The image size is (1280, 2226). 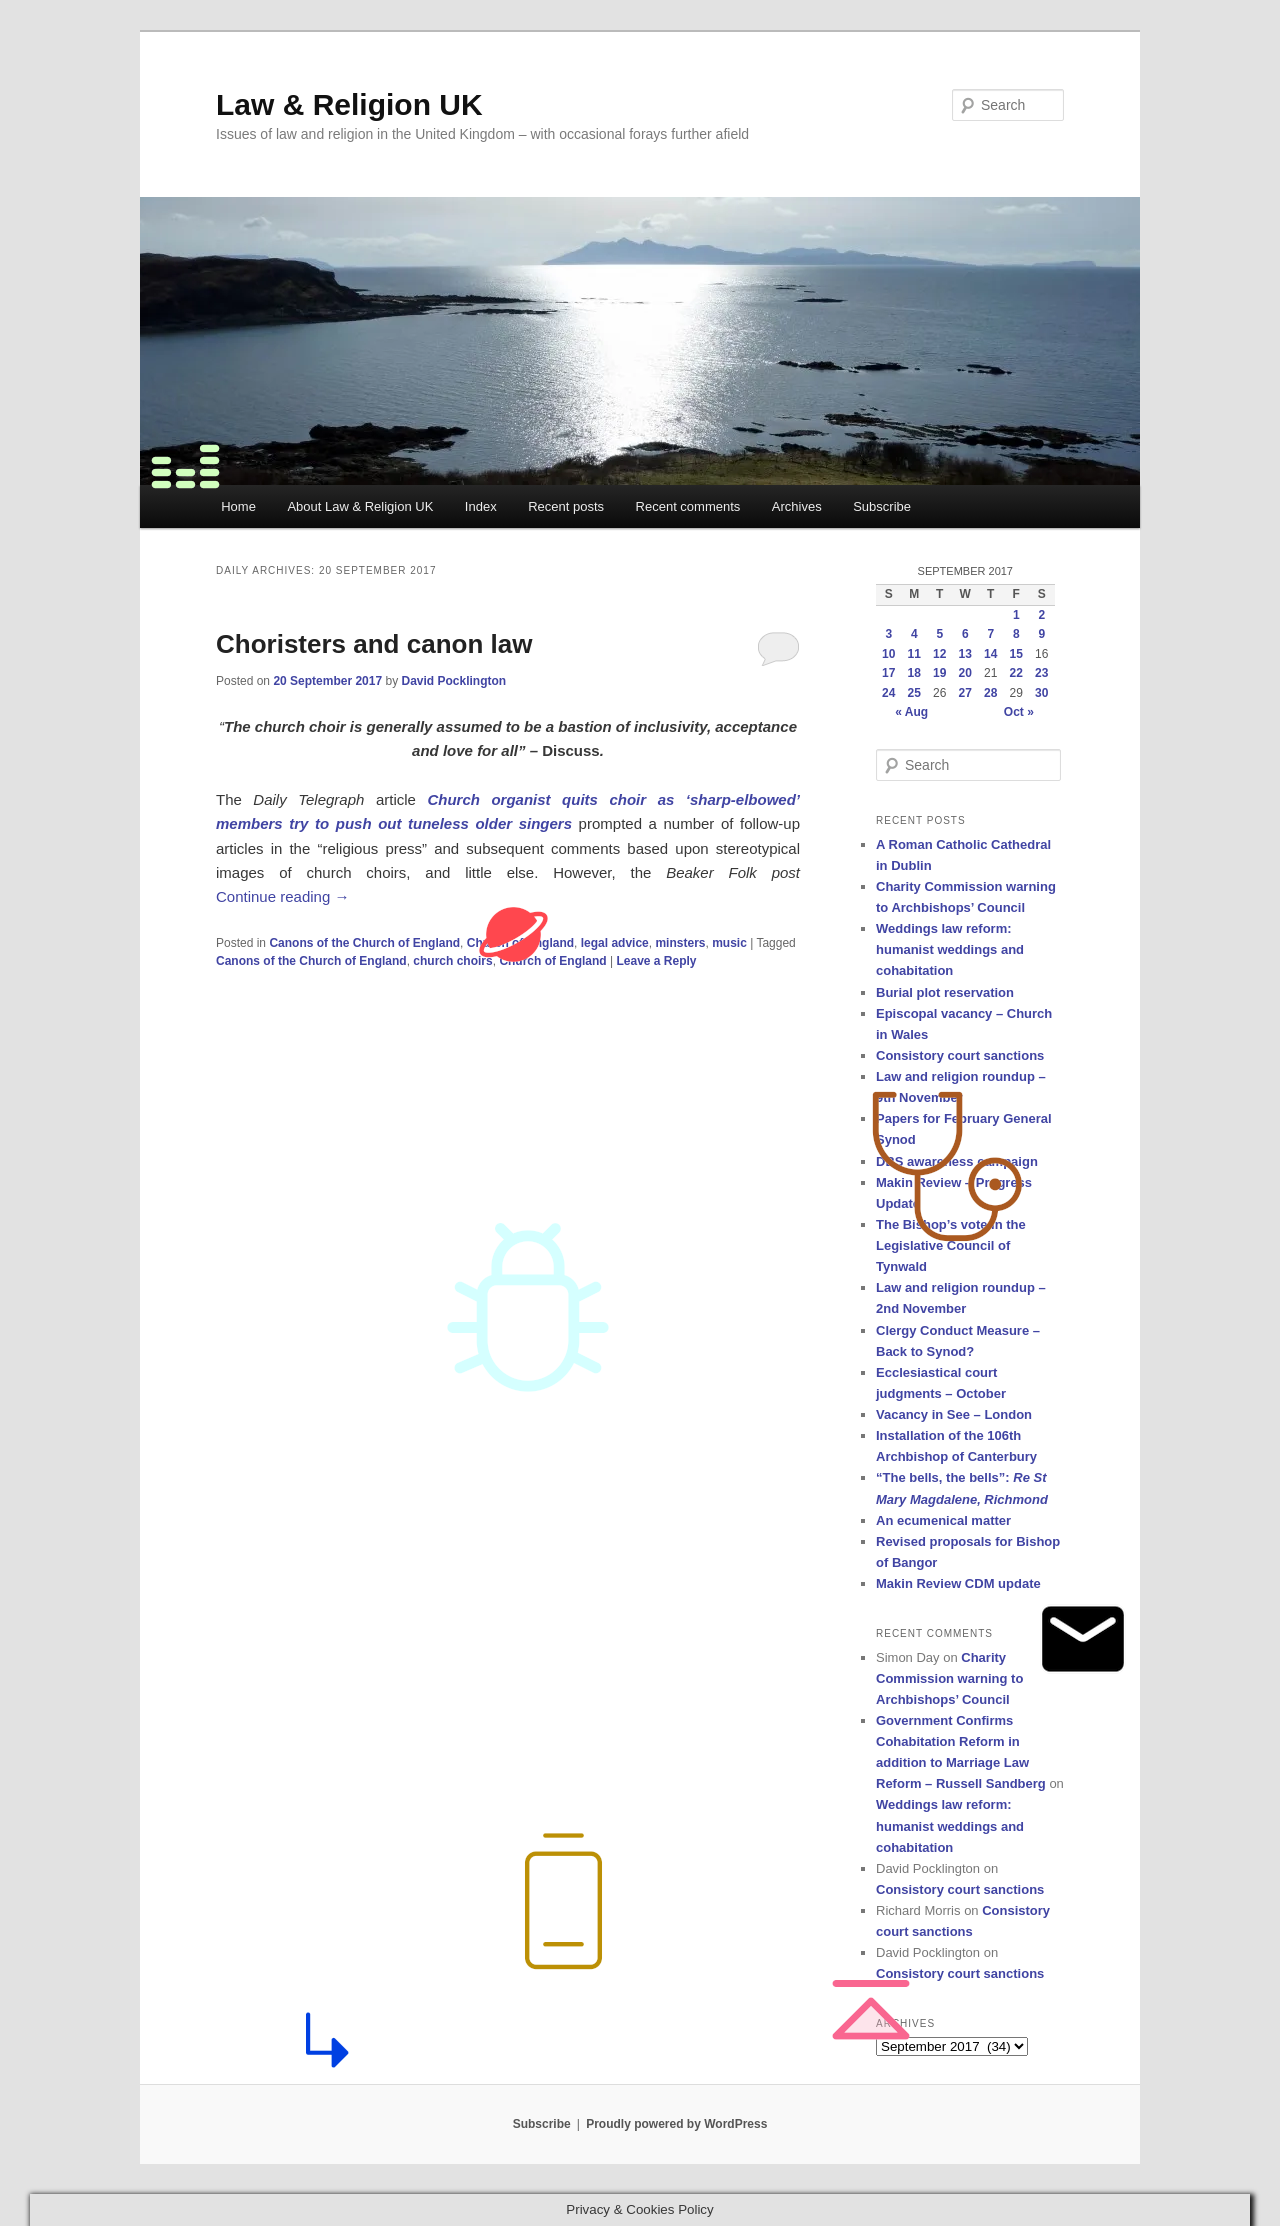 I want to click on collapse content or panel upward, so click(x=871, y=2008).